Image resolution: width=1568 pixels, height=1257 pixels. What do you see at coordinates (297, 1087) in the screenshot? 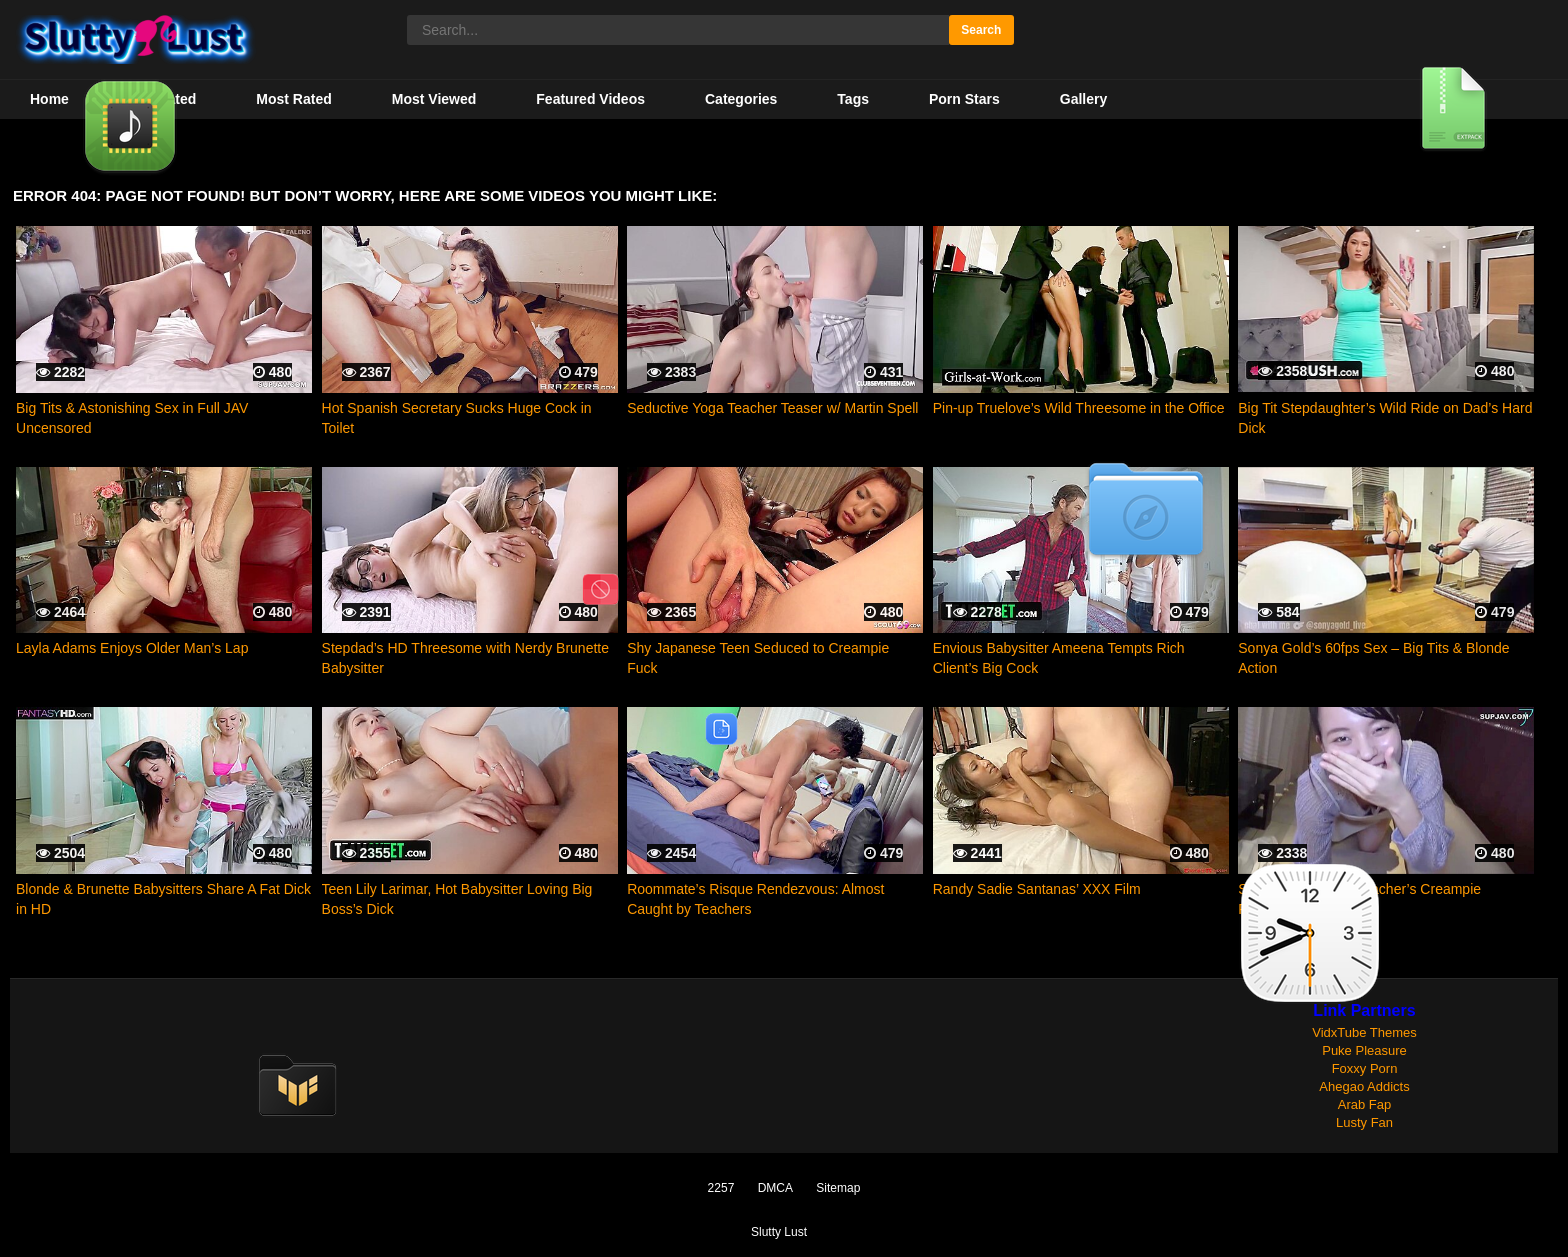
I see `folder for ASUS TUF gaming files or applications` at bounding box center [297, 1087].